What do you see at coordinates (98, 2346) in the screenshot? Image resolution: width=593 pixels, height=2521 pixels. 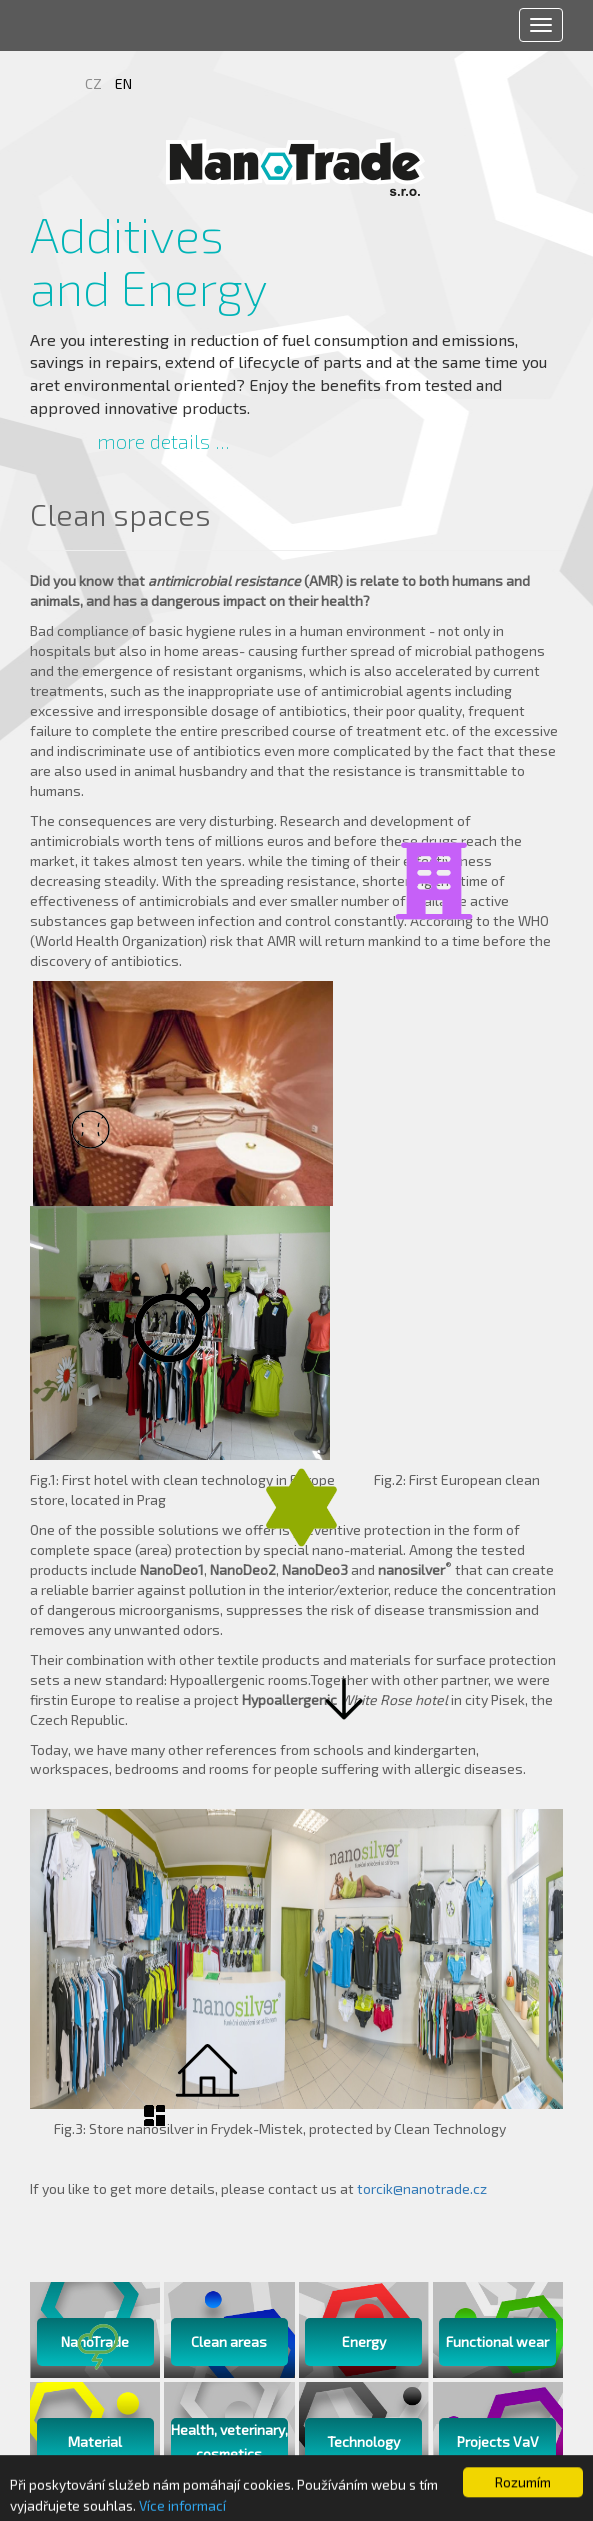 I see `indicates thunderstorm or severe weather conditions` at bounding box center [98, 2346].